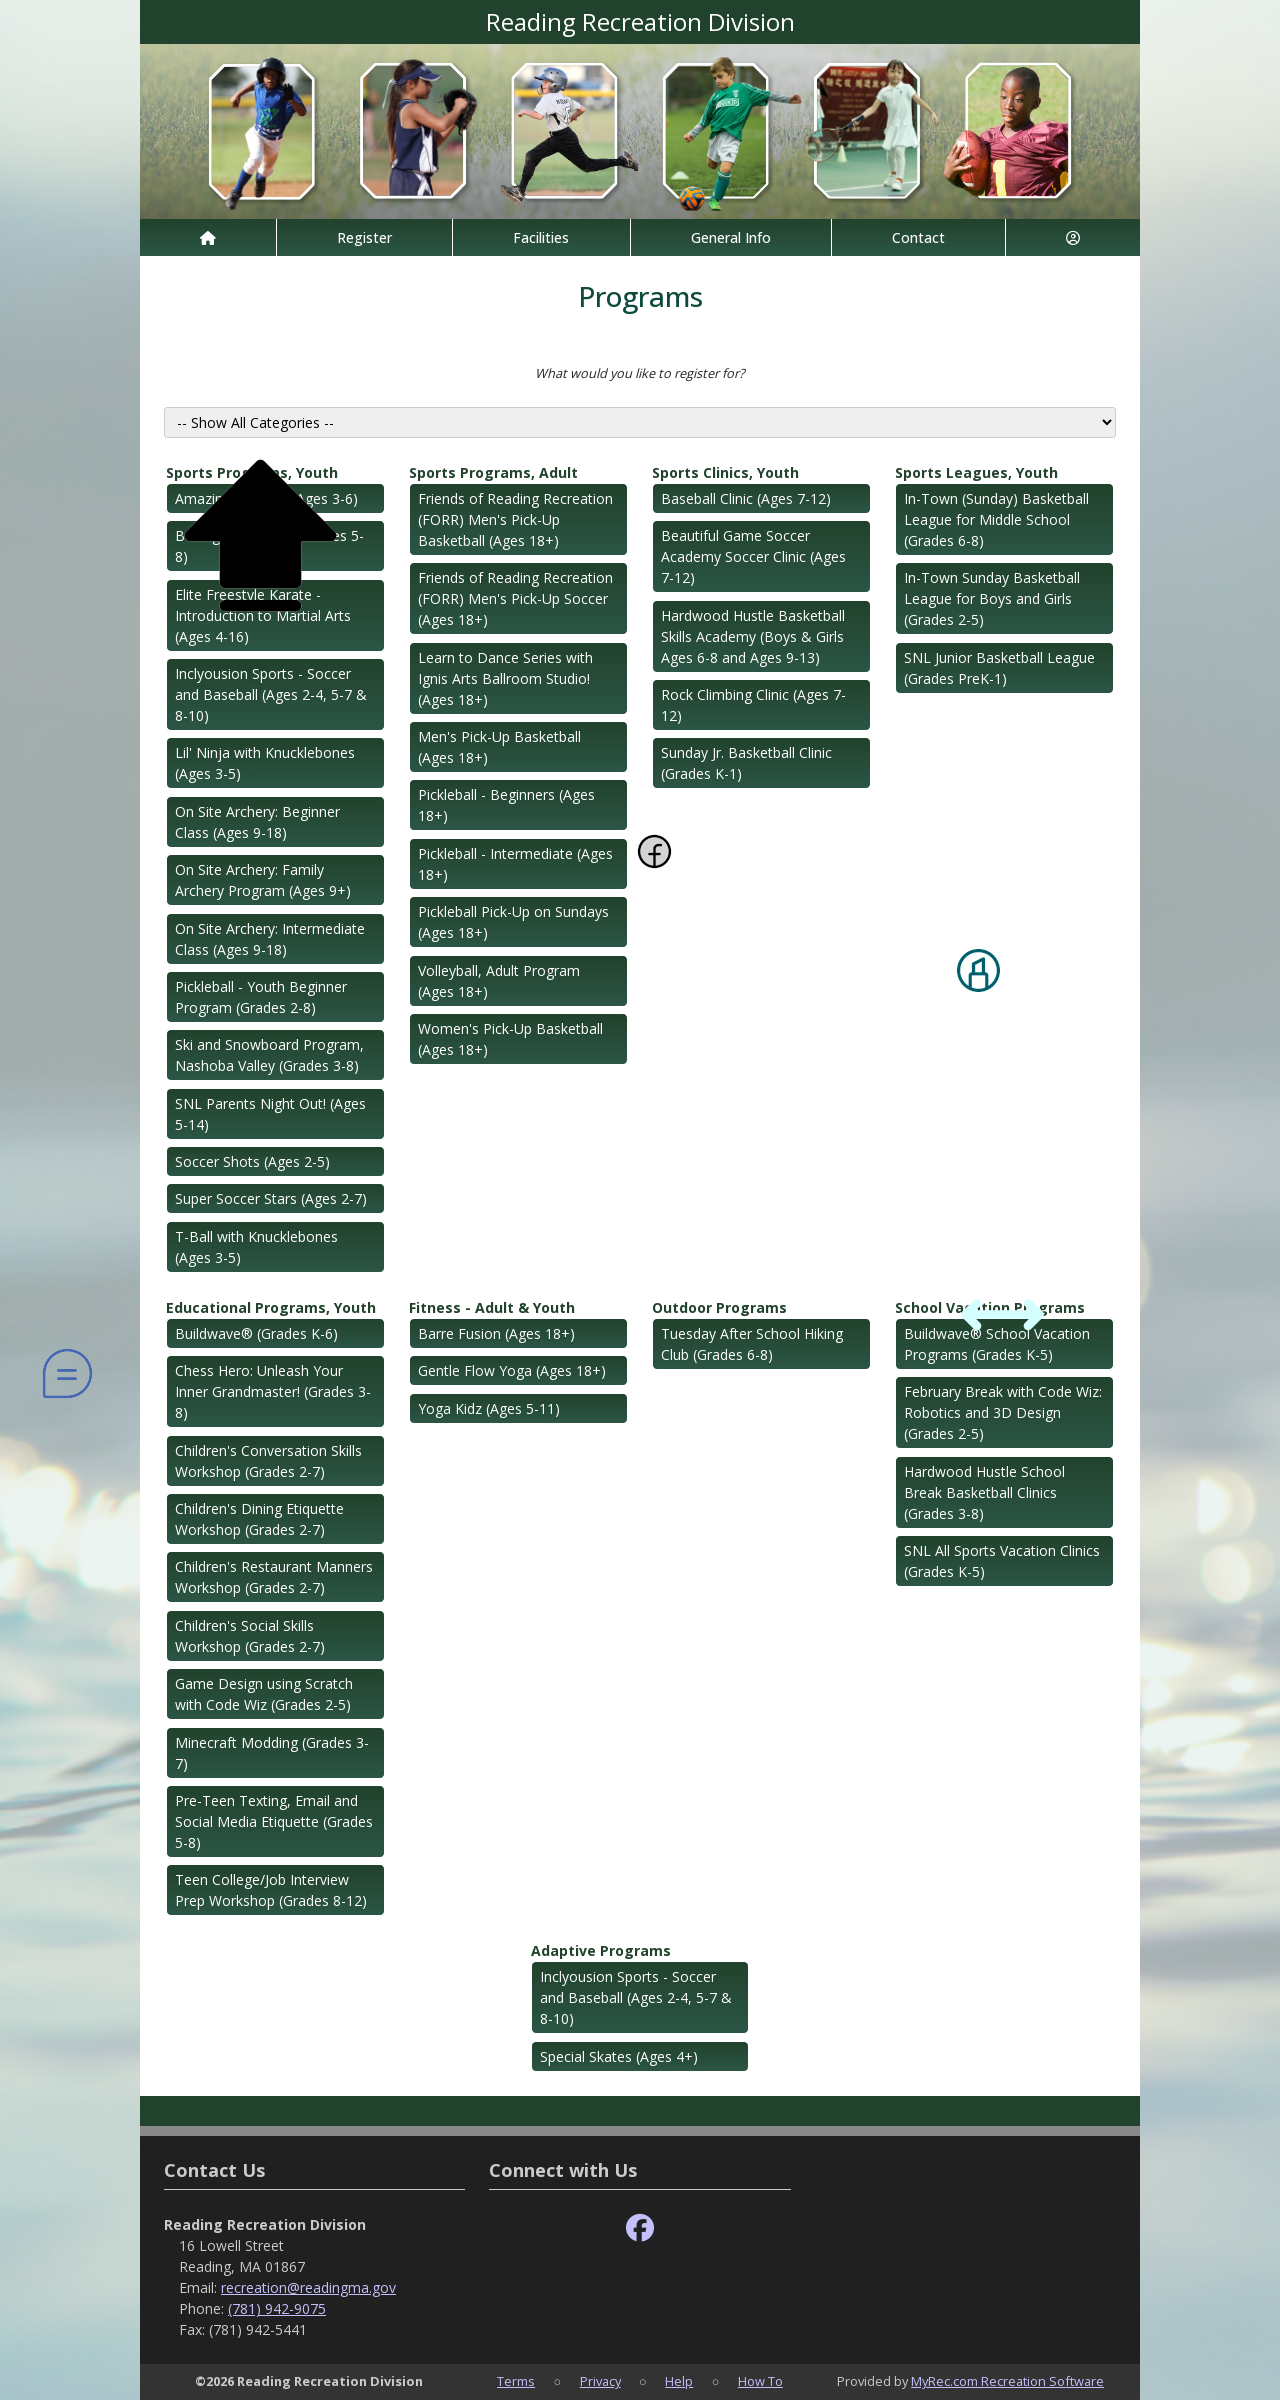  Describe the element at coordinates (66, 1374) in the screenshot. I see `open chat or messaging` at that location.